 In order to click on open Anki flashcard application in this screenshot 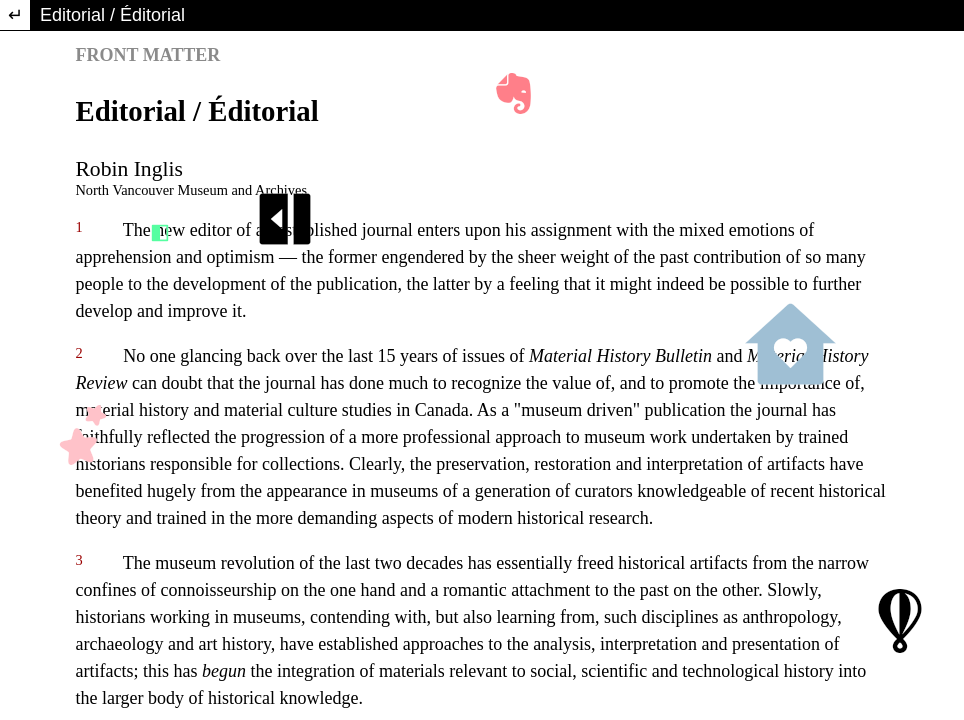, I will do `click(83, 435)`.